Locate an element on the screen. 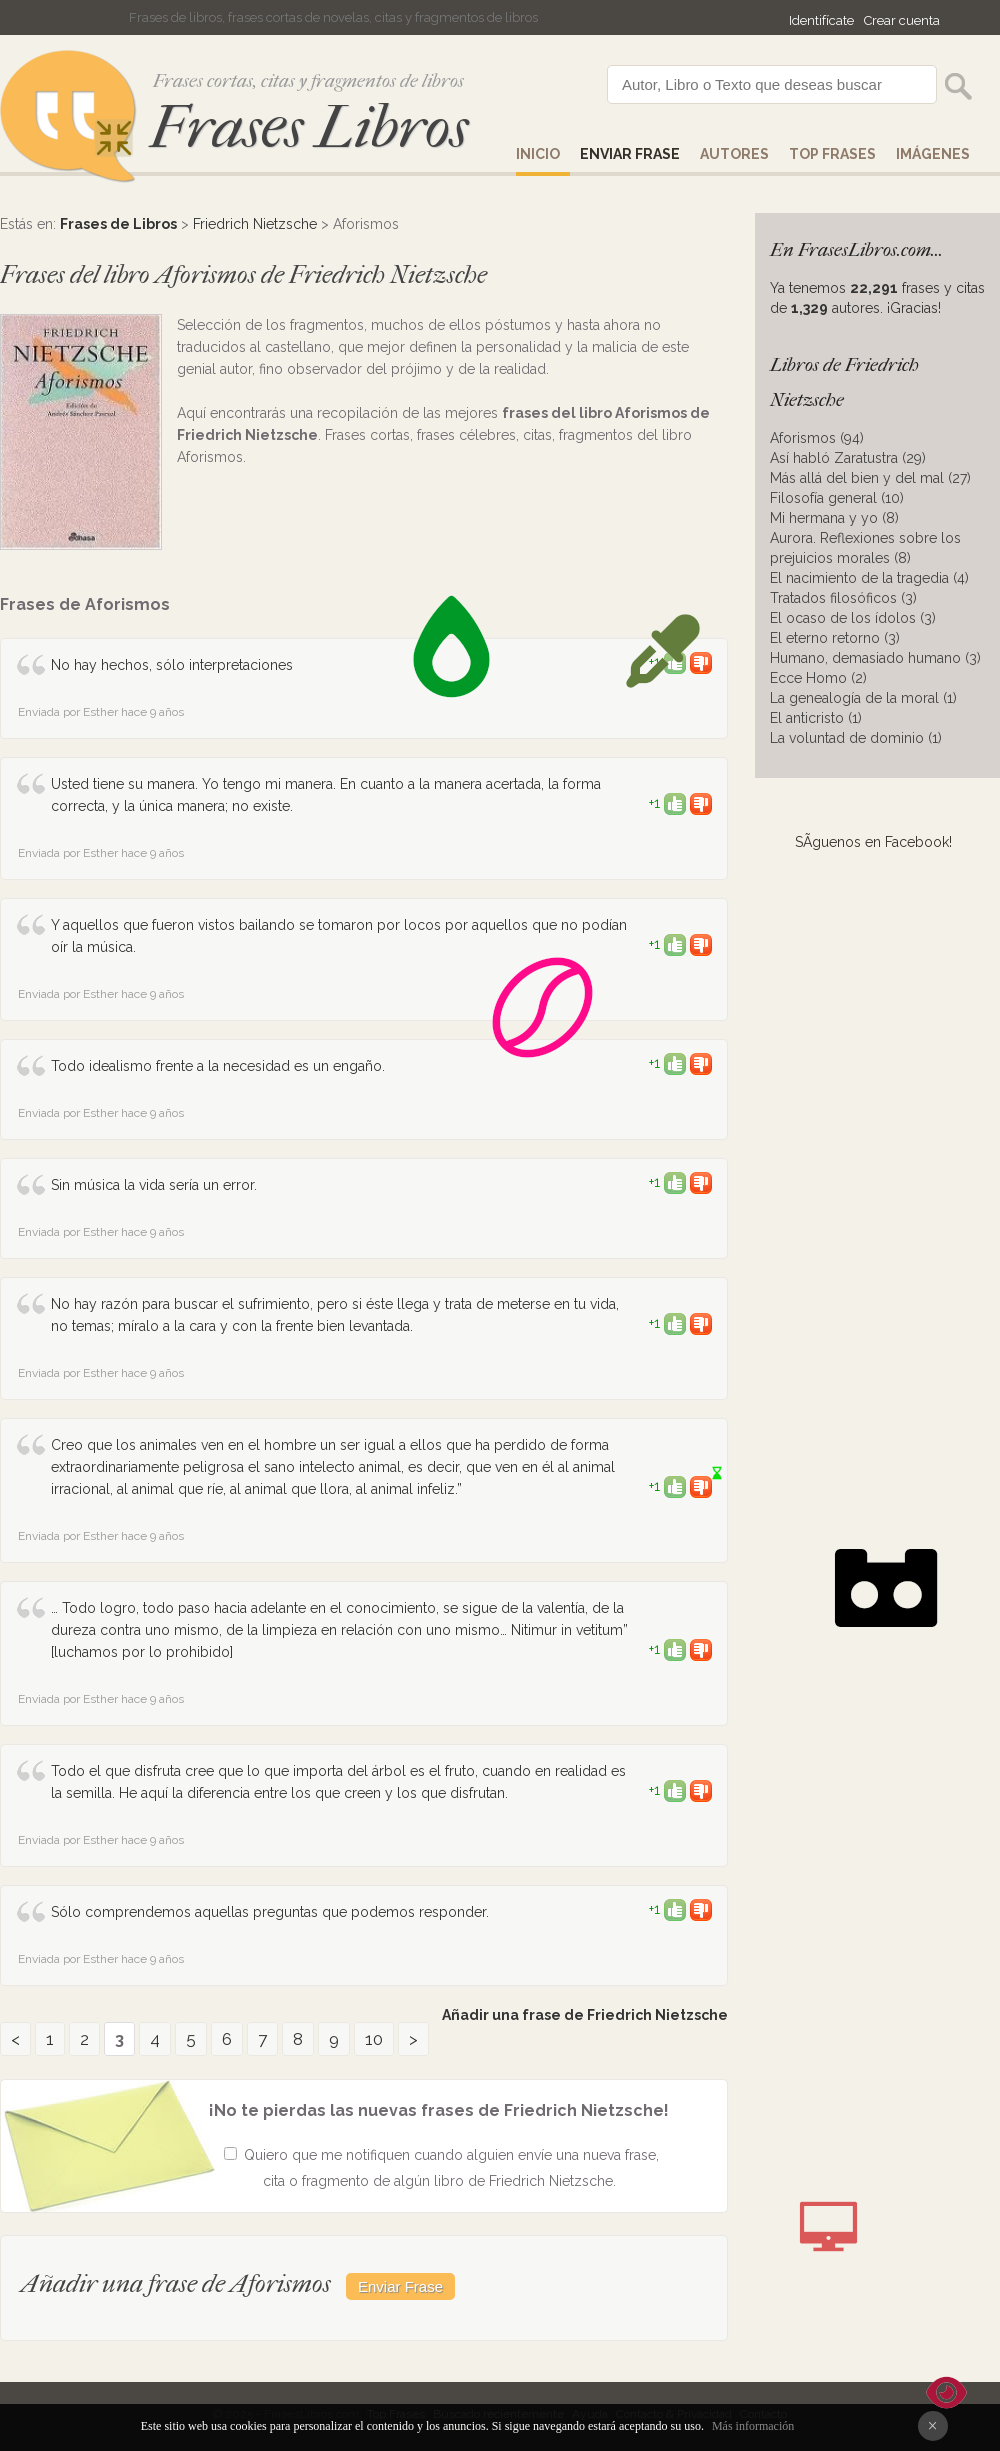 The width and height of the screenshot is (1000, 2451). select a color from the canvas is located at coordinates (663, 651).